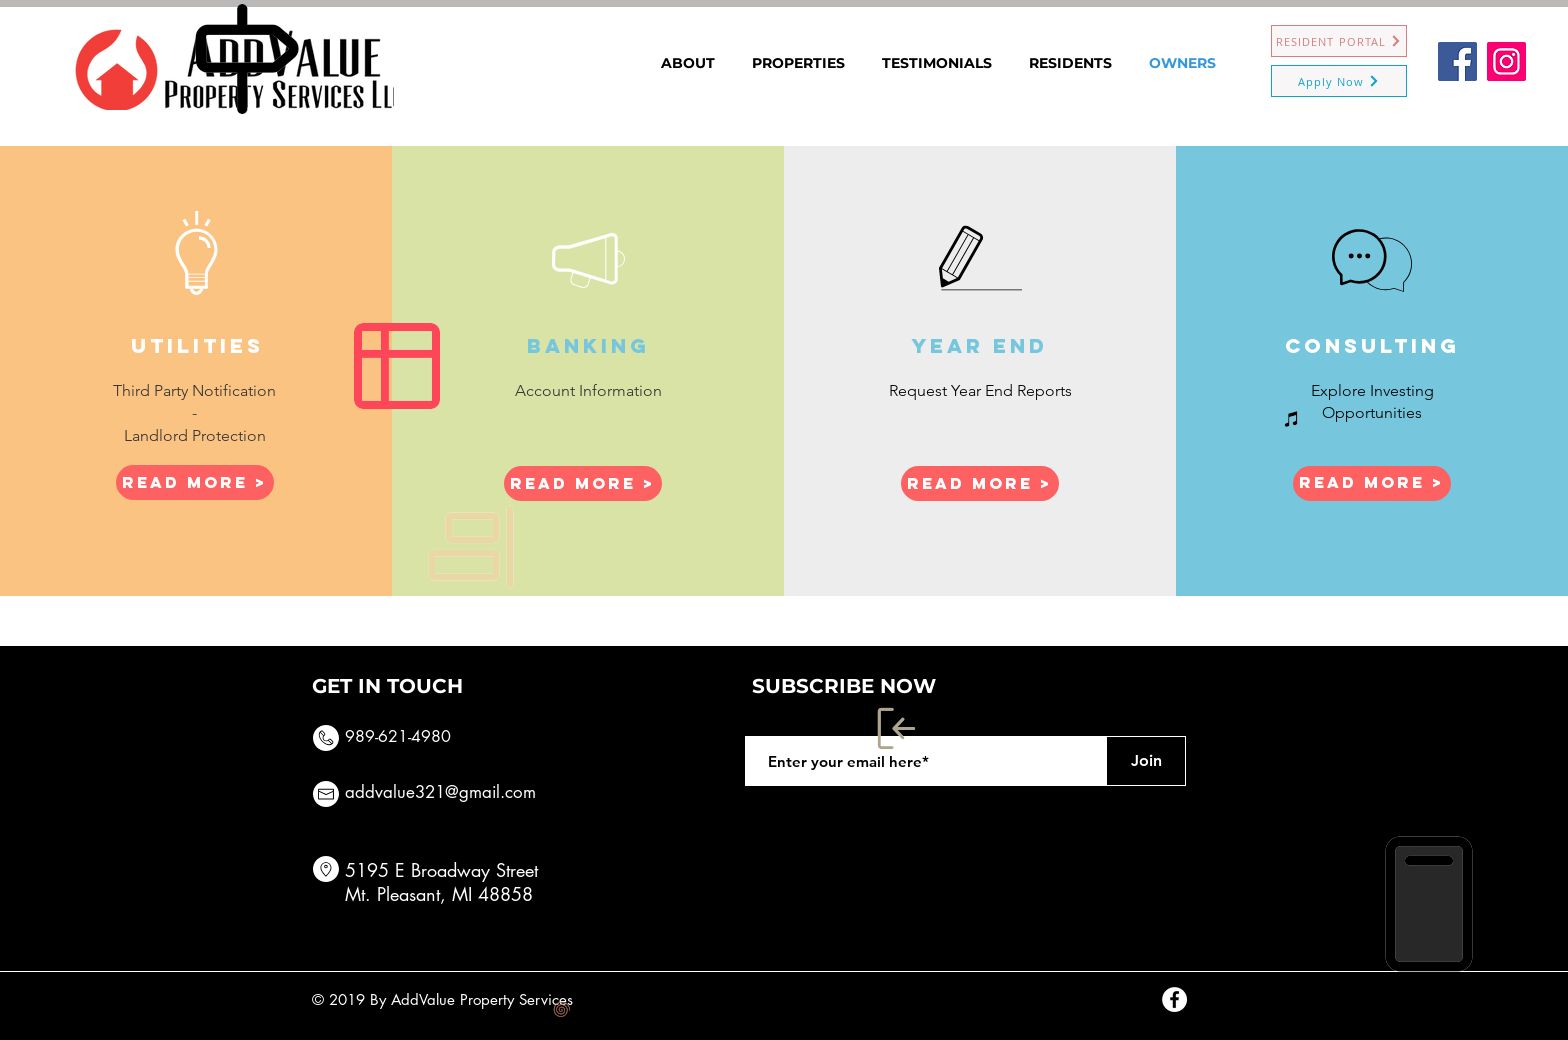  Describe the element at coordinates (1291, 419) in the screenshot. I see `access music library or player` at that location.